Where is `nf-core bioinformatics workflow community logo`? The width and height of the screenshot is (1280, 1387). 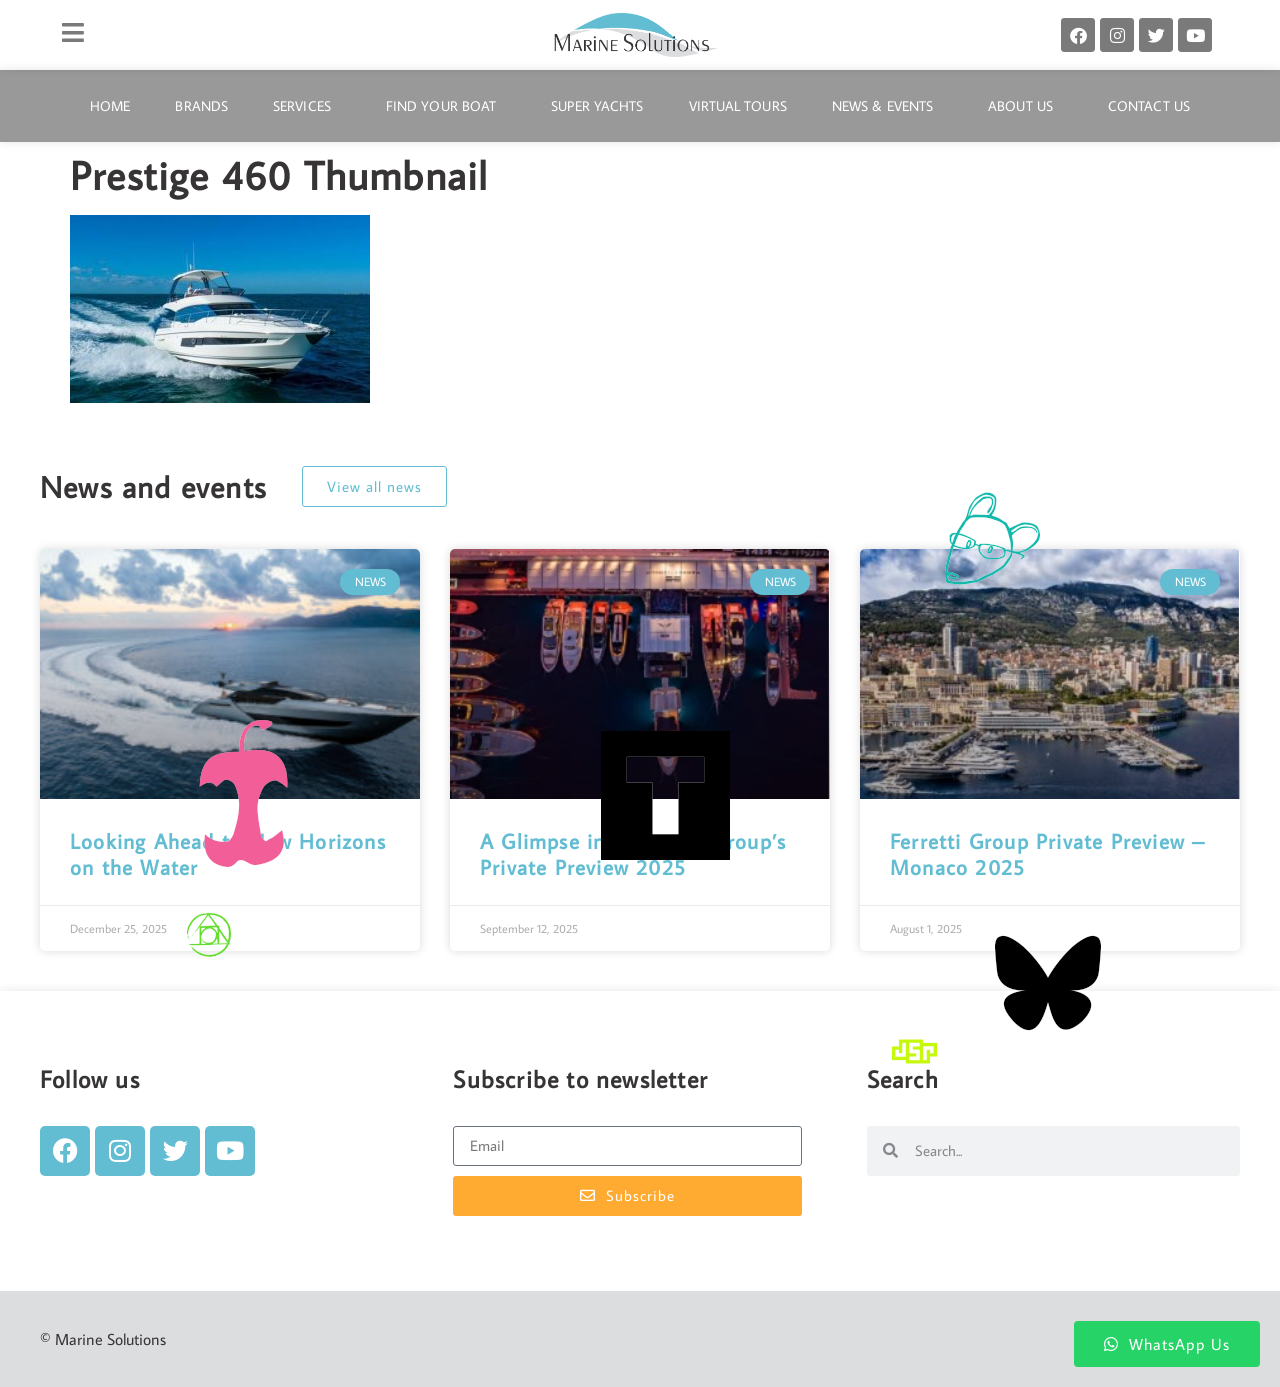 nf-core bioinformatics workflow community logo is located at coordinates (243, 793).